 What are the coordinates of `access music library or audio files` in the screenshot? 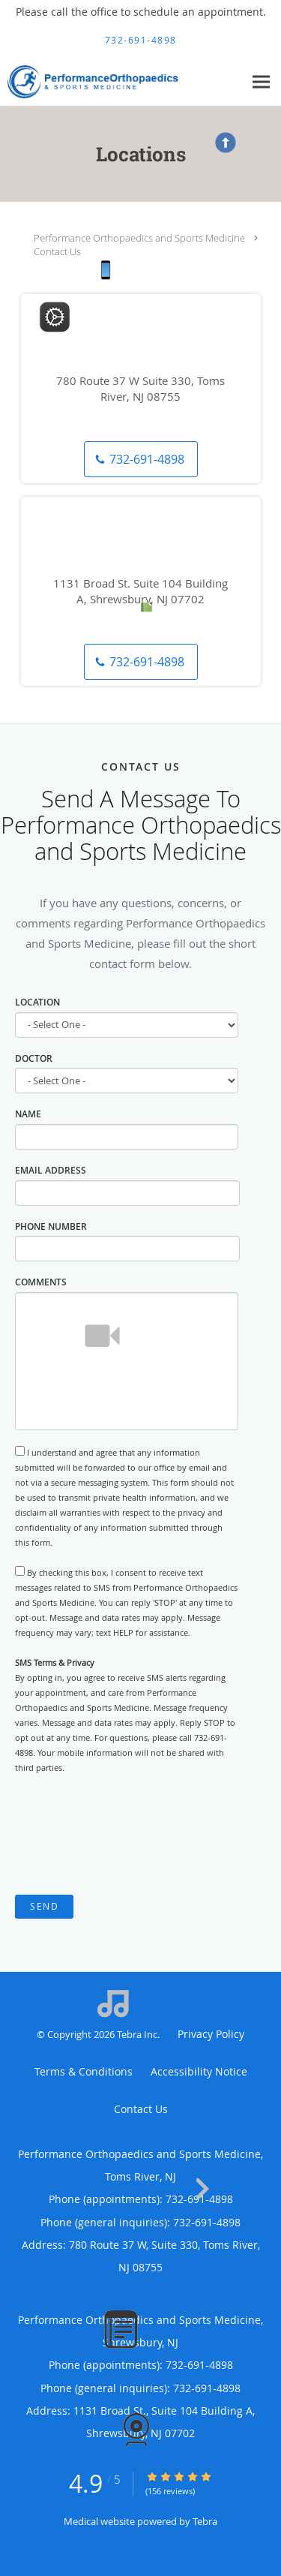 It's located at (114, 2003).